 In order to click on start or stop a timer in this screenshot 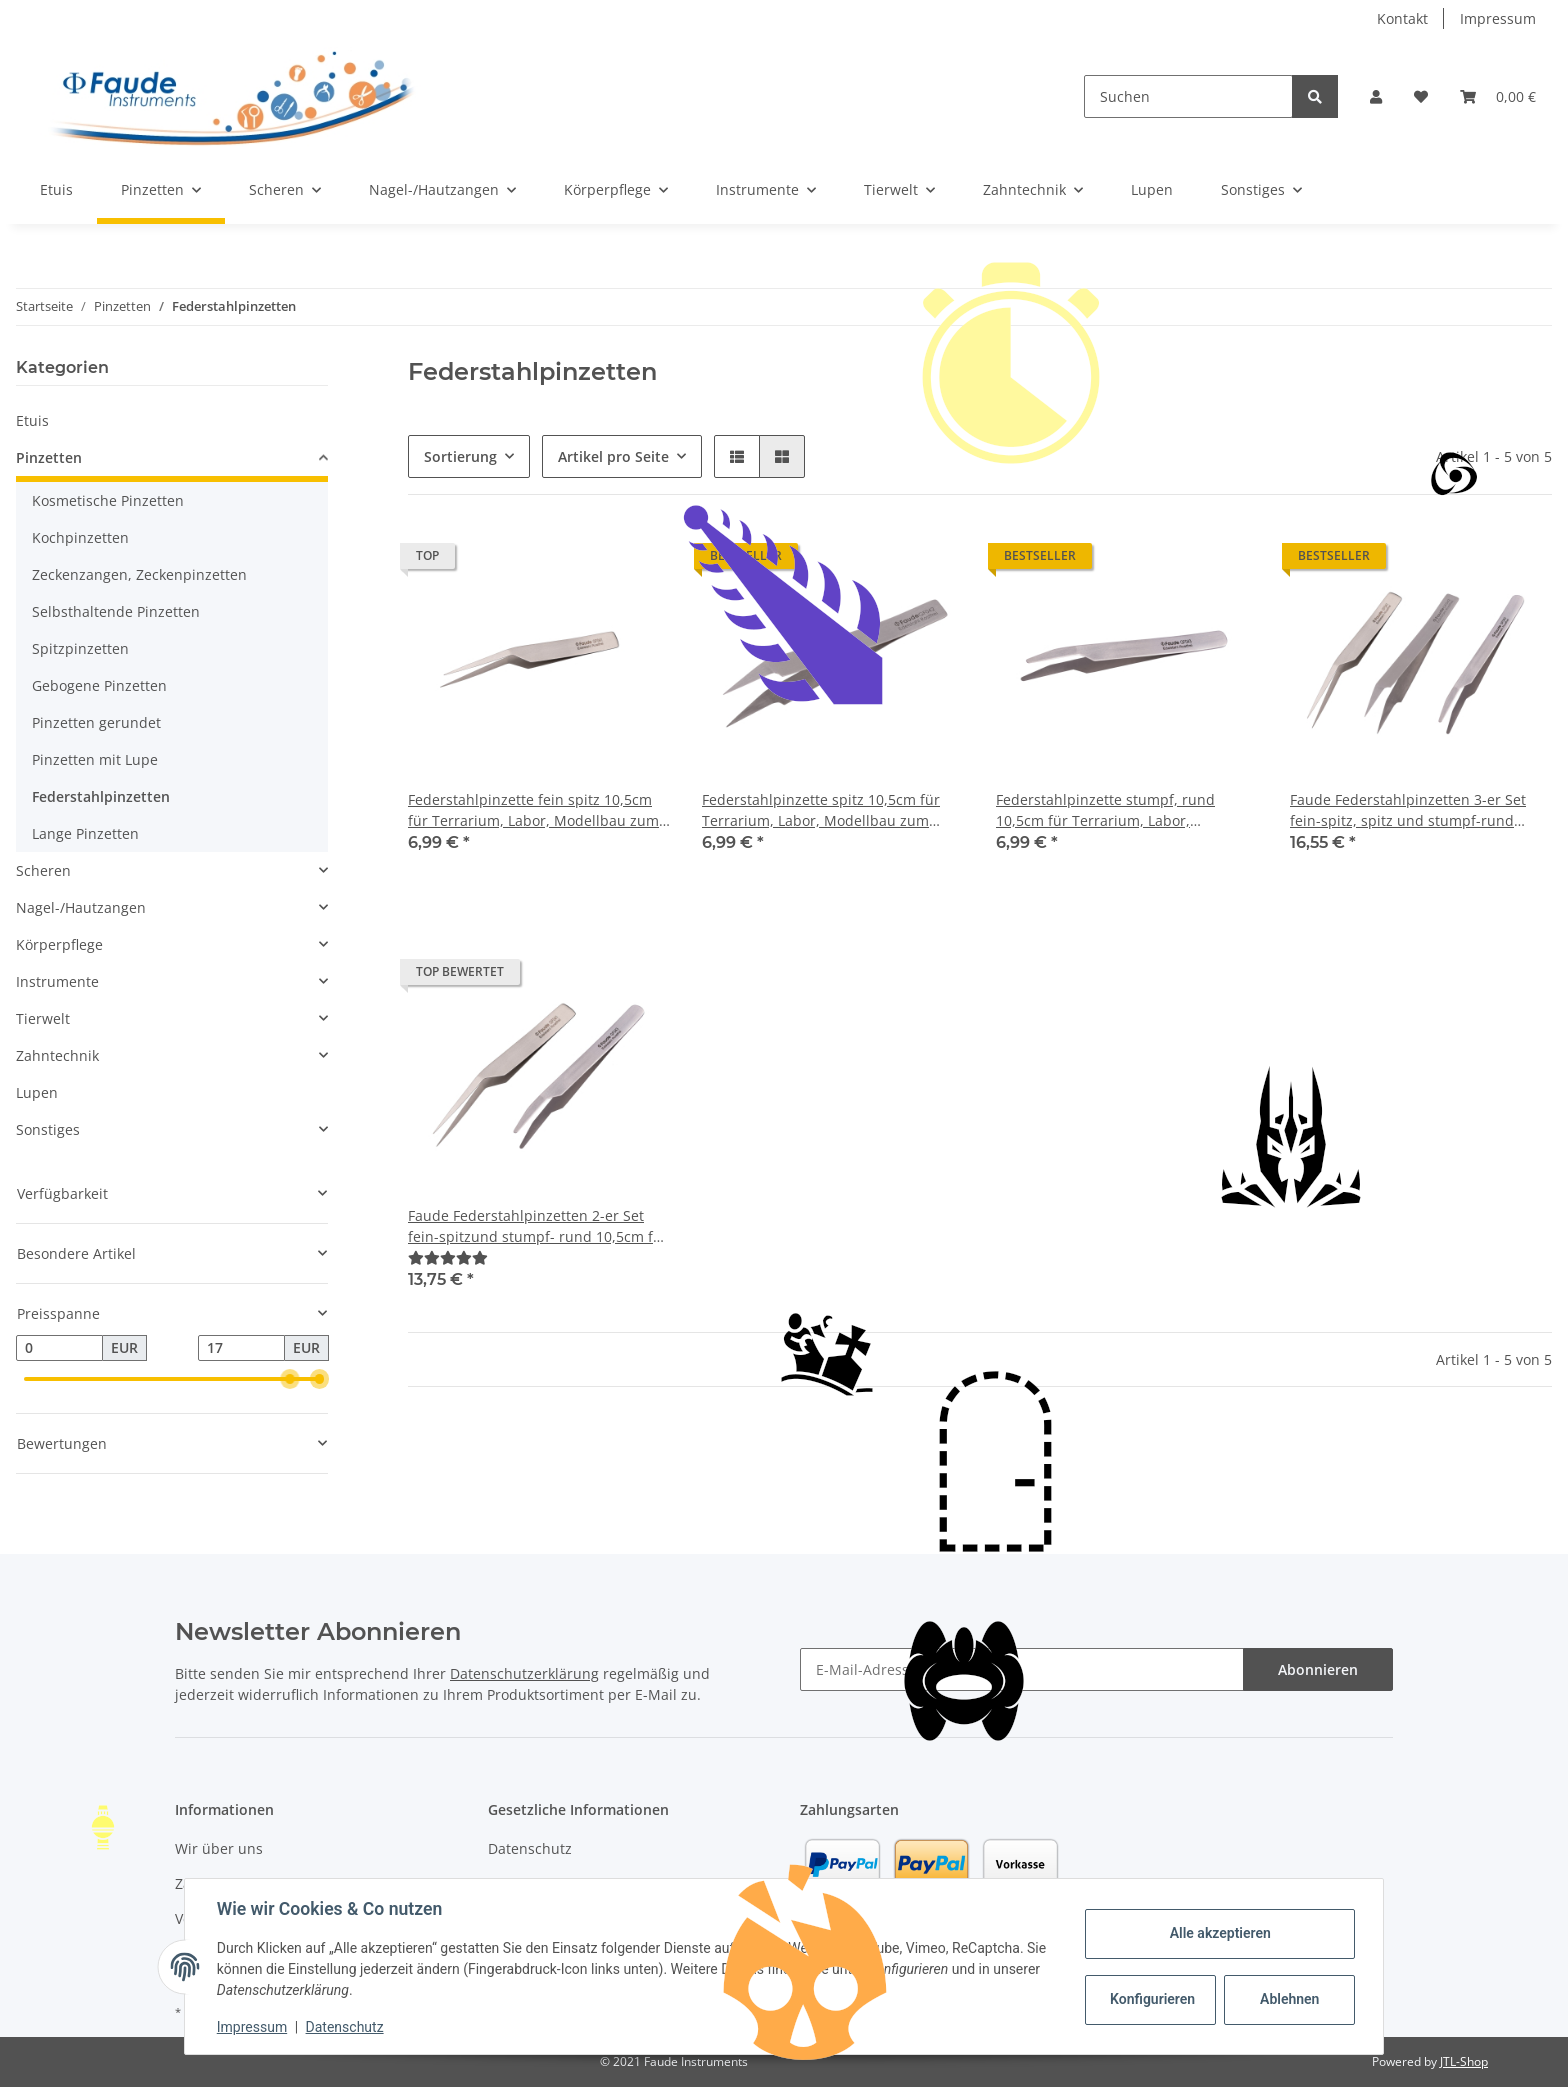, I will do `click(1011, 363)`.